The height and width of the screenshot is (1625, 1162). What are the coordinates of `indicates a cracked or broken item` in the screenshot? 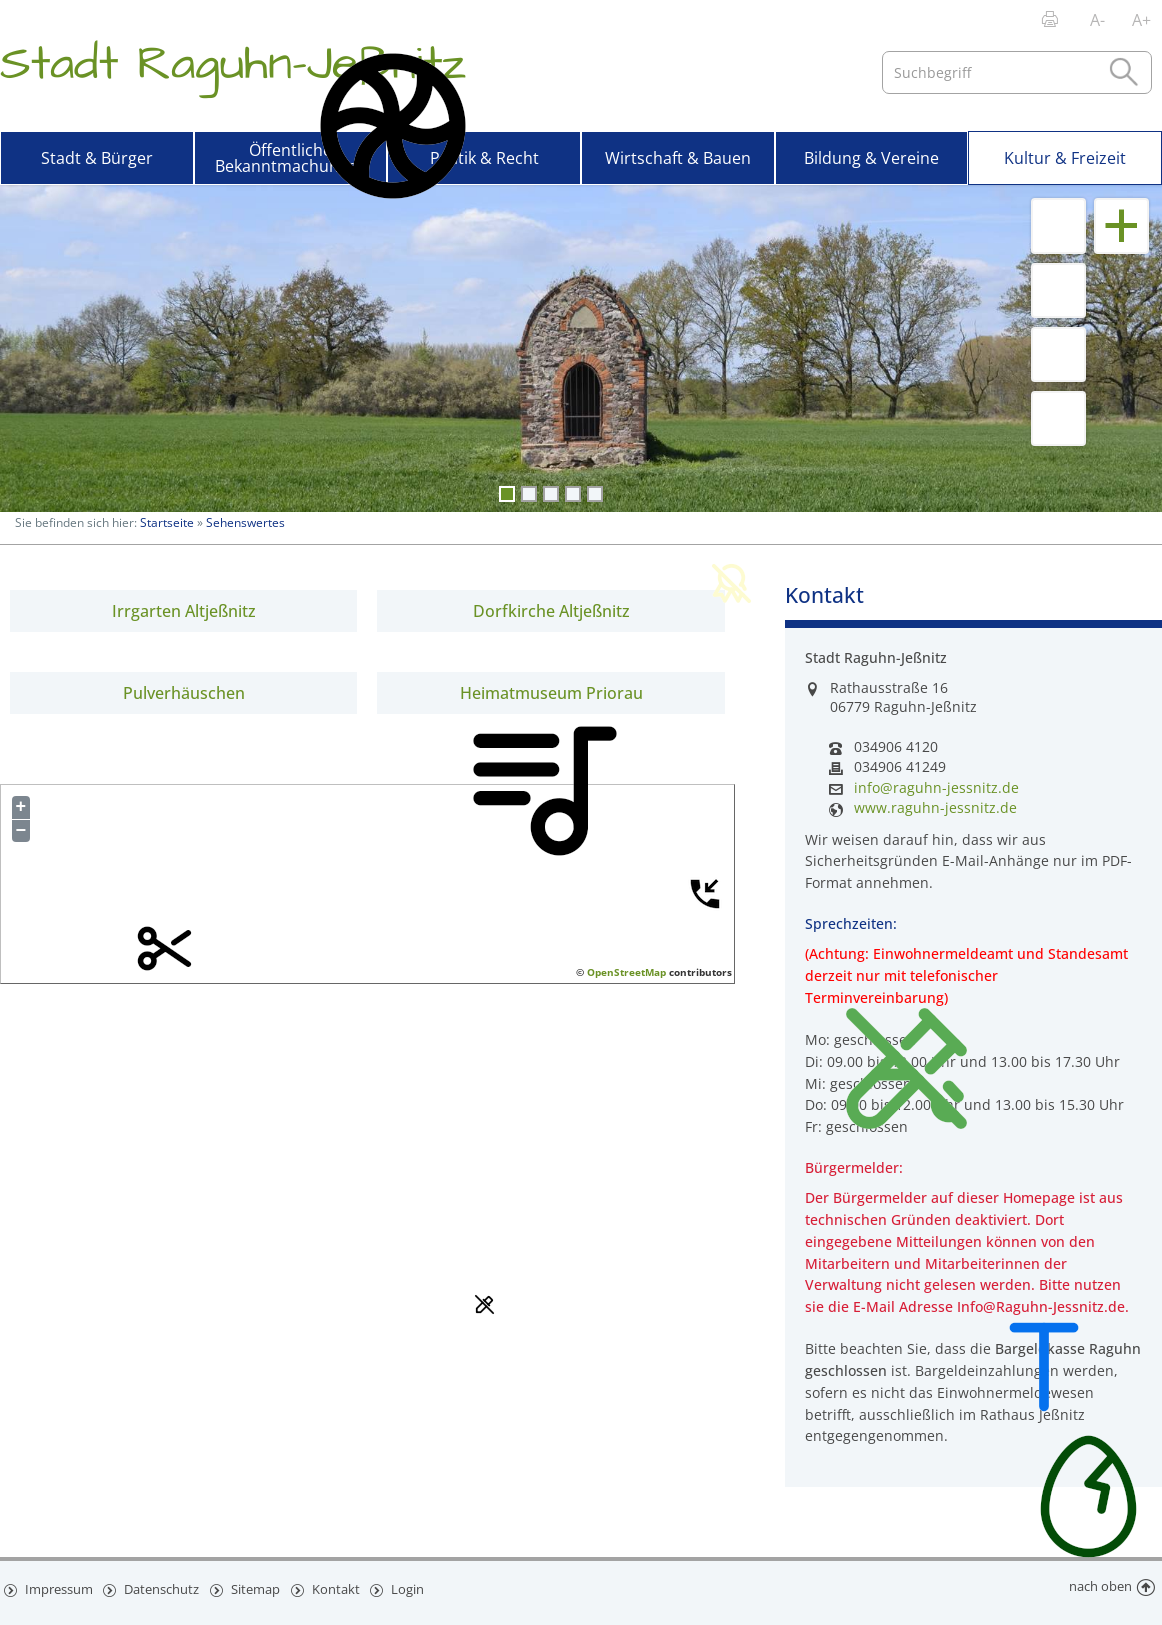 It's located at (1088, 1496).